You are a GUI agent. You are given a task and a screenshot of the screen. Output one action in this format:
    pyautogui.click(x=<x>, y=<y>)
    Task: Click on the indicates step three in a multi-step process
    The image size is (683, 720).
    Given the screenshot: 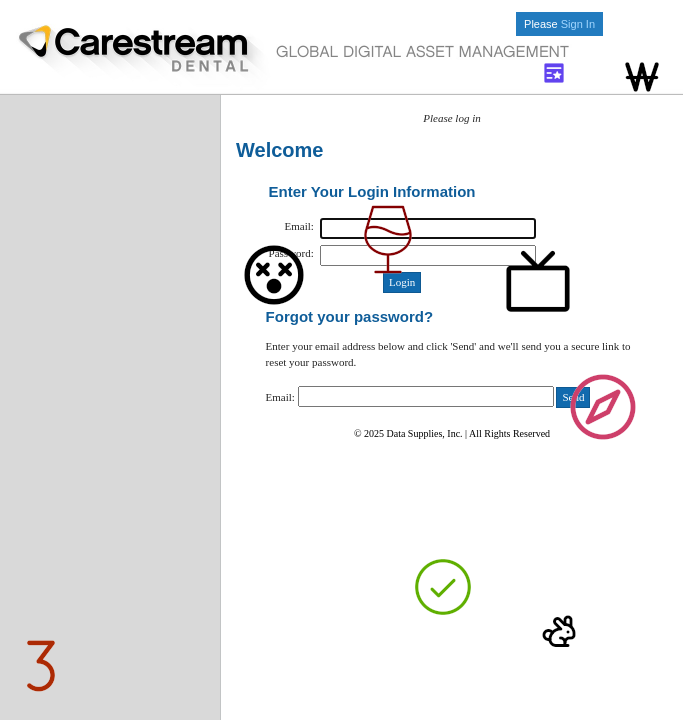 What is the action you would take?
    pyautogui.click(x=41, y=666)
    